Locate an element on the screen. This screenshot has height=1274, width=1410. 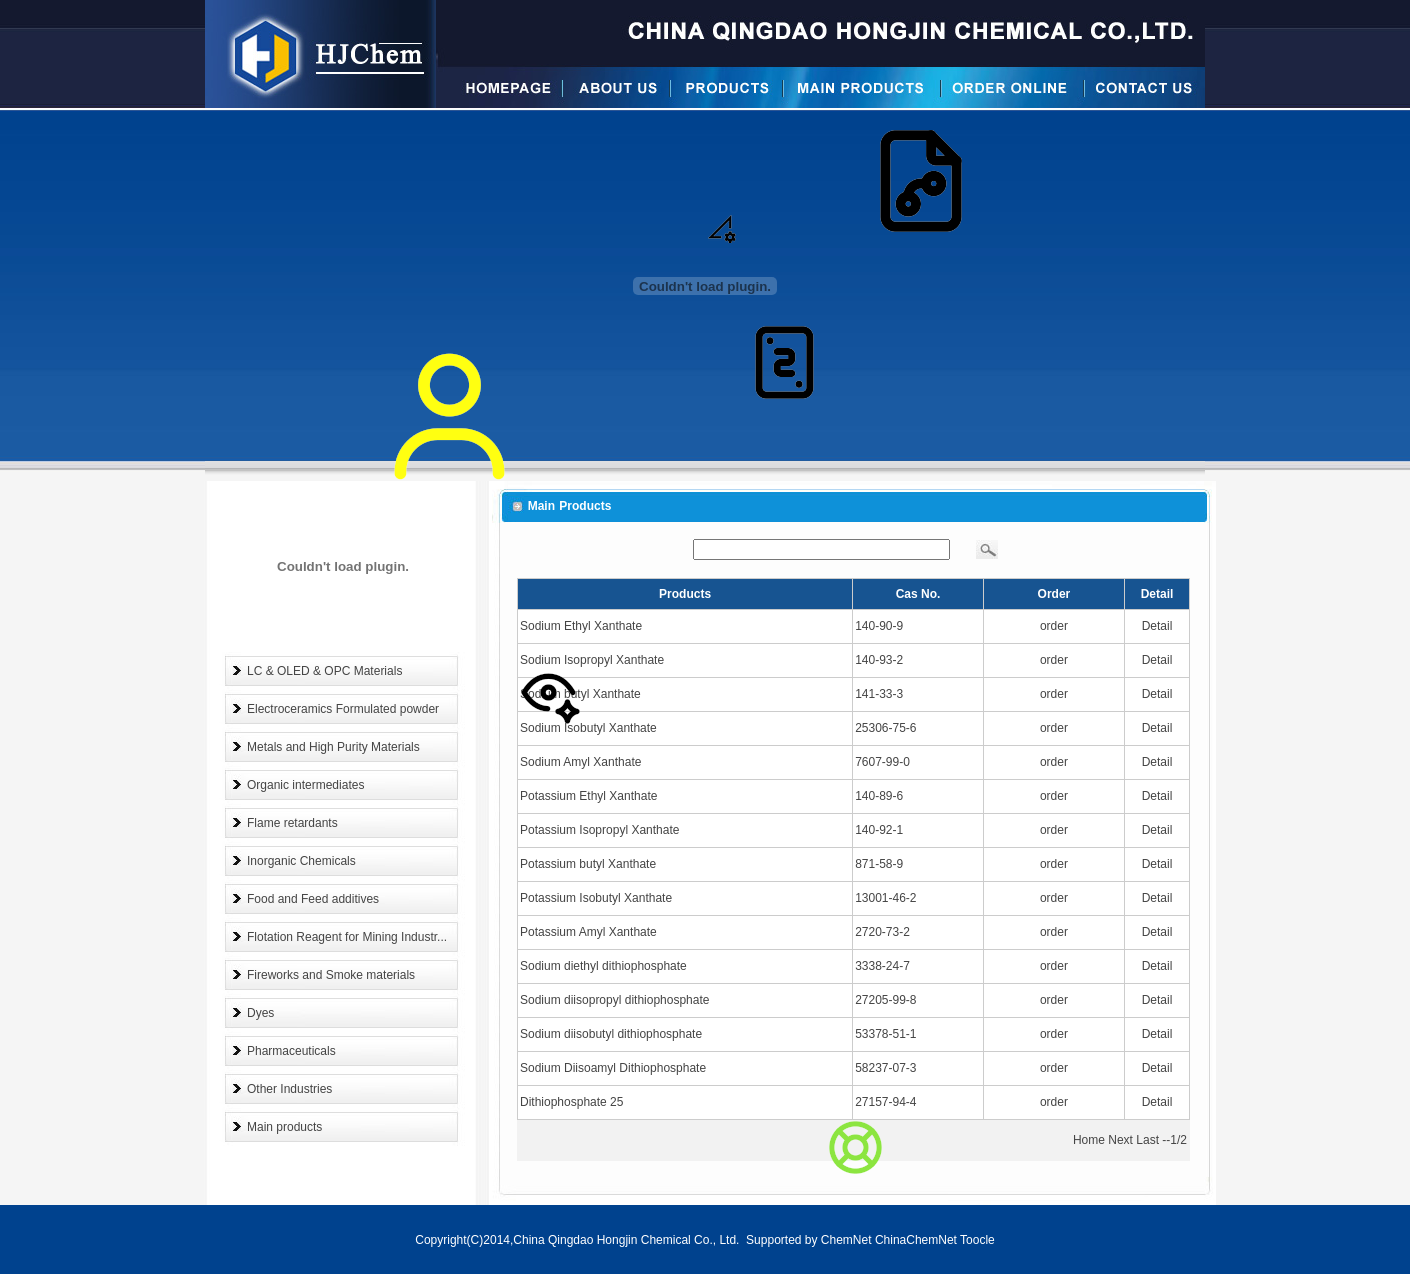
view your profile is located at coordinates (449, 416).